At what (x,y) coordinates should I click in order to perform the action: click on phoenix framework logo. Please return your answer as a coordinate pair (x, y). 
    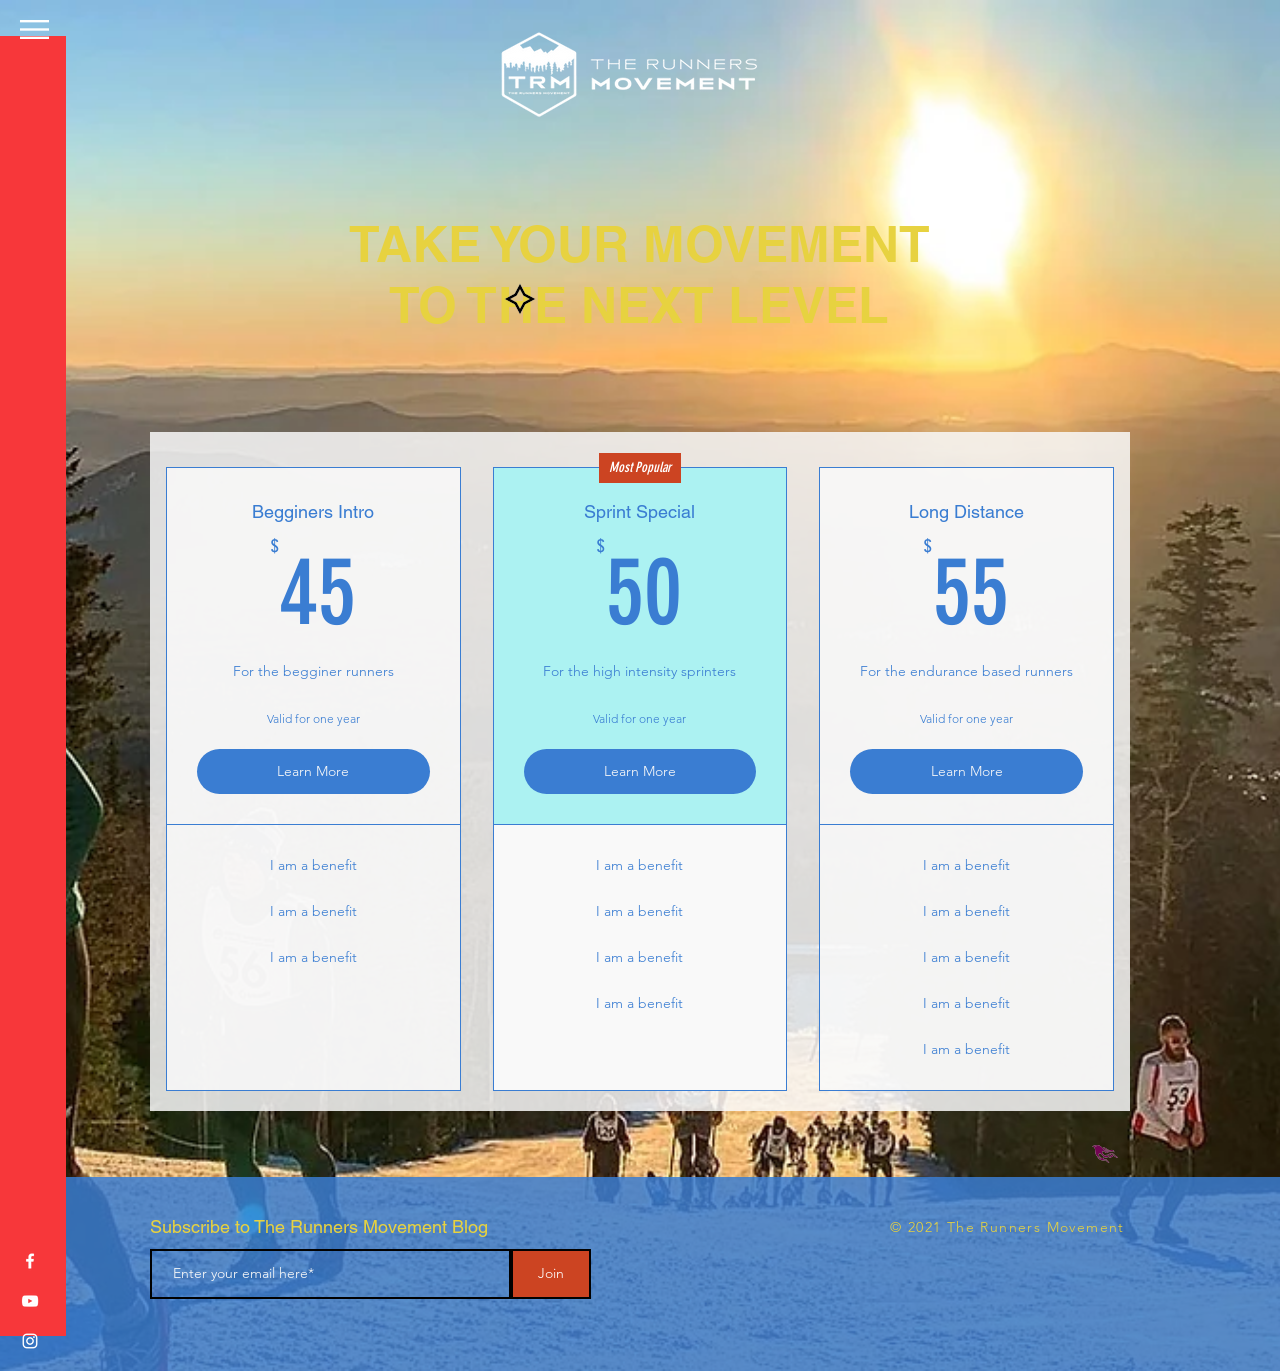
    Looking at the image, I should click on (1105, 1154).